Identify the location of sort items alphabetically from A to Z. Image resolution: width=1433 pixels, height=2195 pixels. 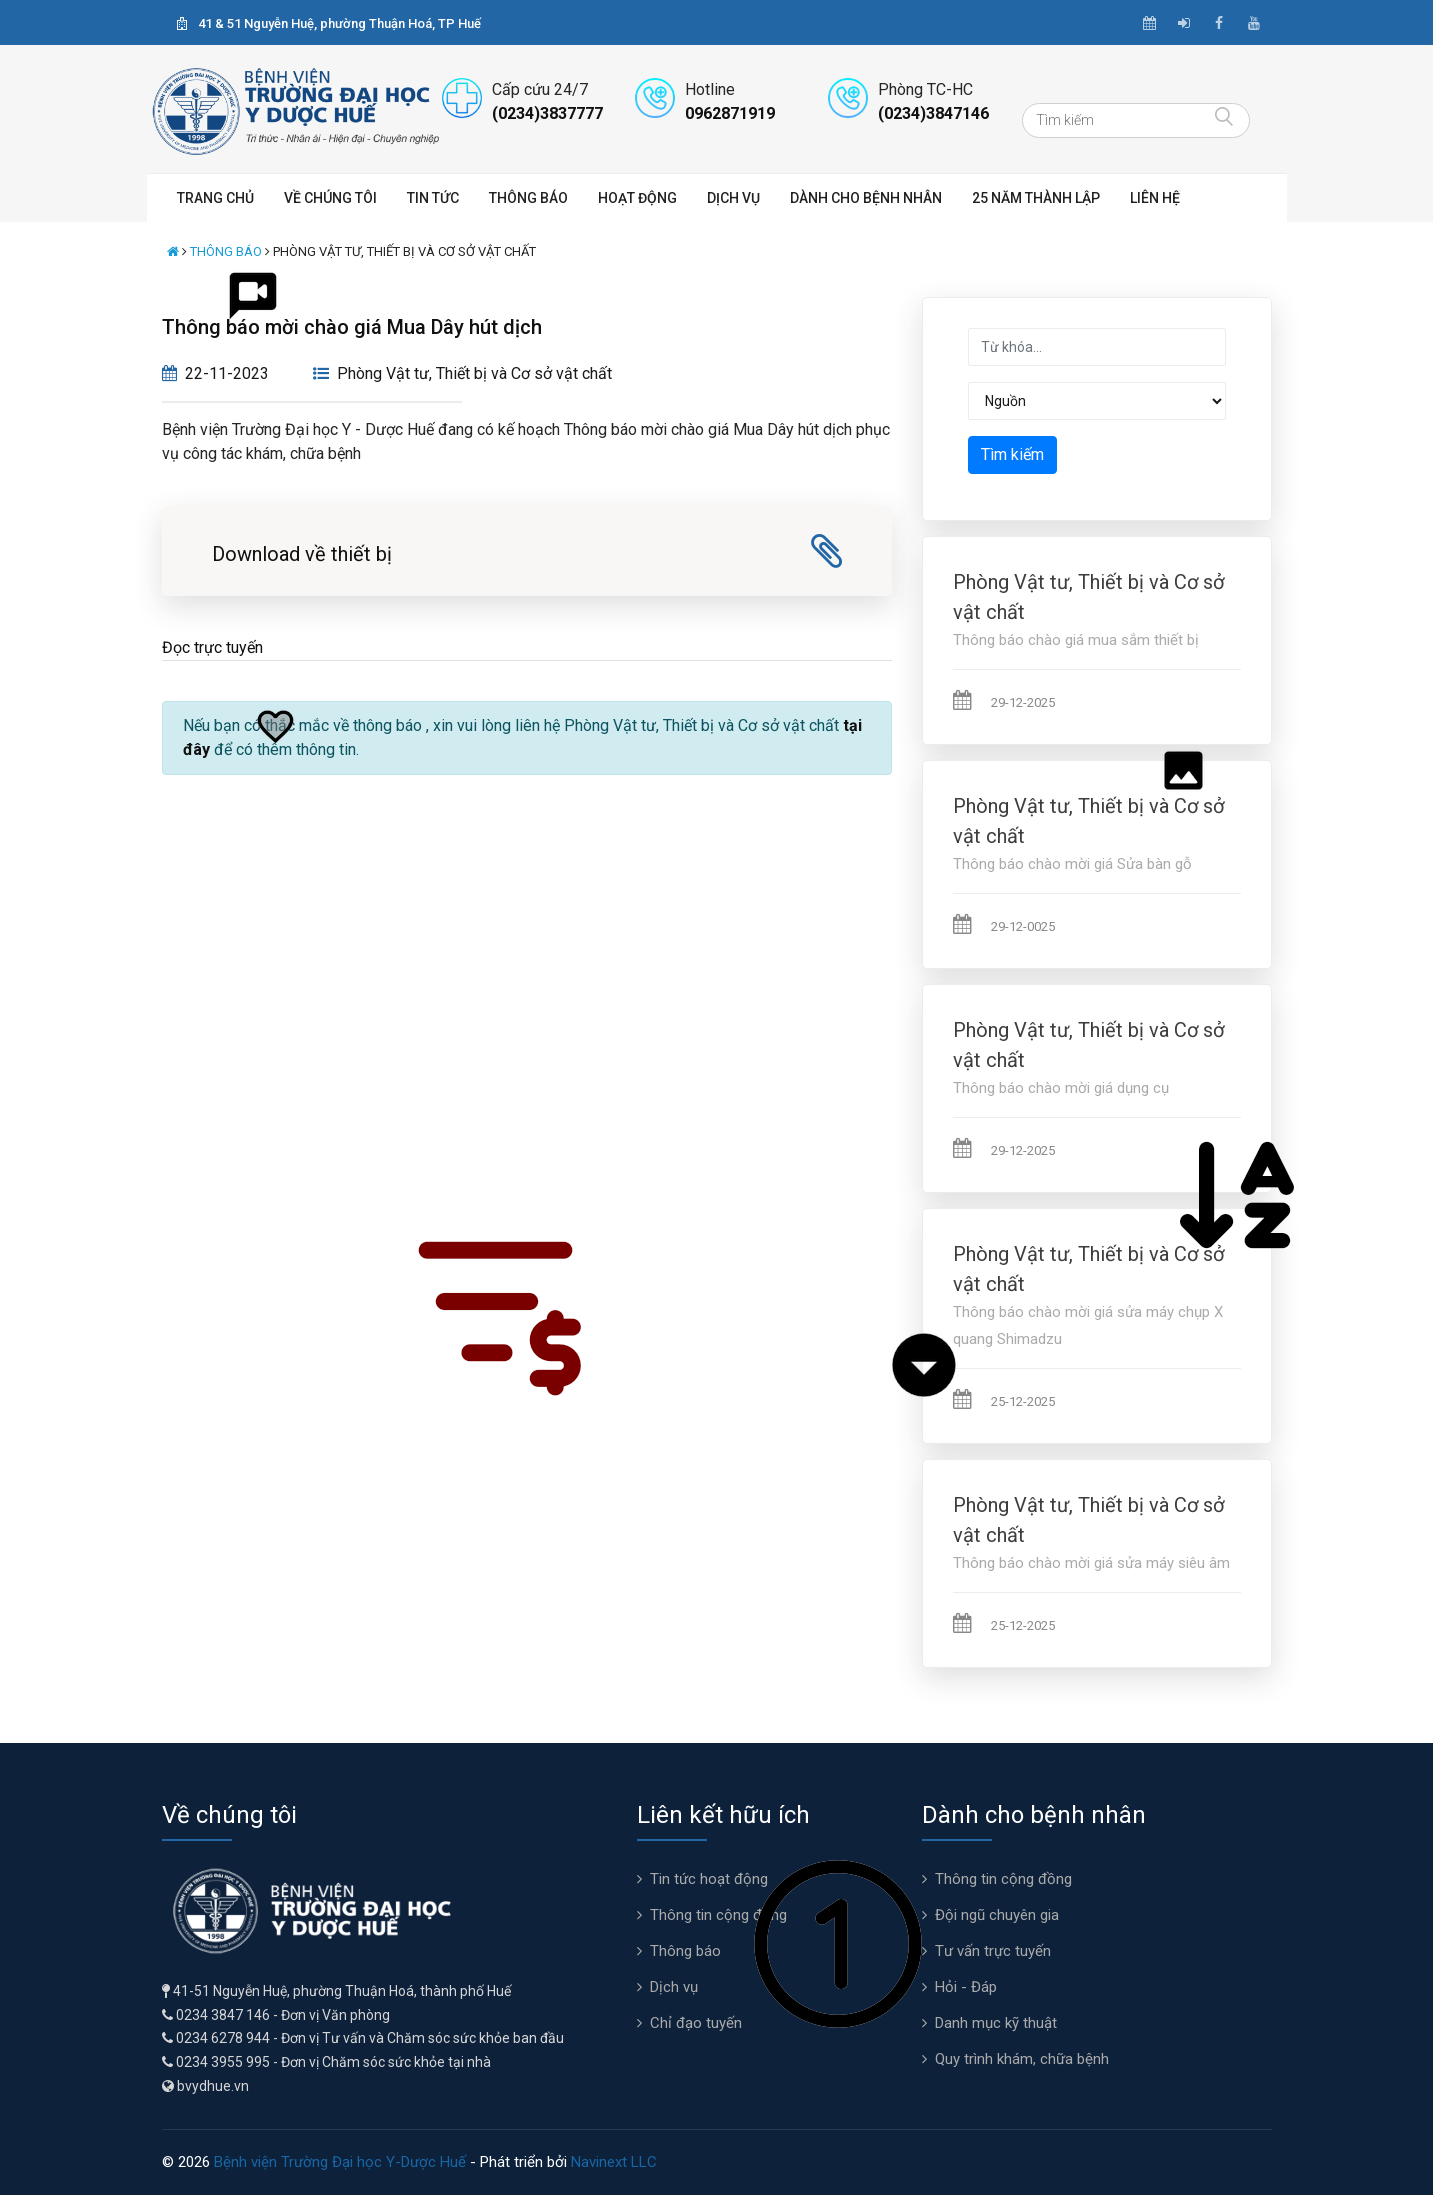
(1237, 1195).